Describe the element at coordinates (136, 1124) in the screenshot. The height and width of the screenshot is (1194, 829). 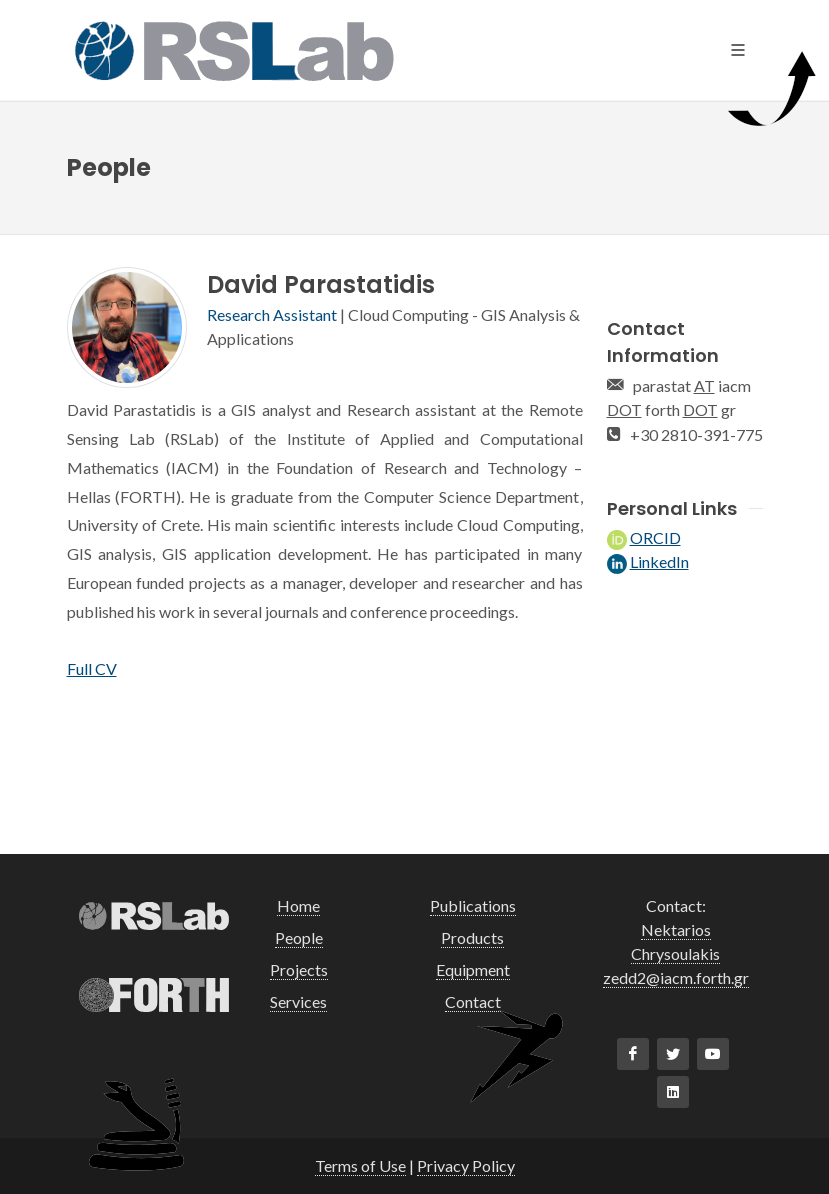
I see `indicates danger or hazard warning` at that location.